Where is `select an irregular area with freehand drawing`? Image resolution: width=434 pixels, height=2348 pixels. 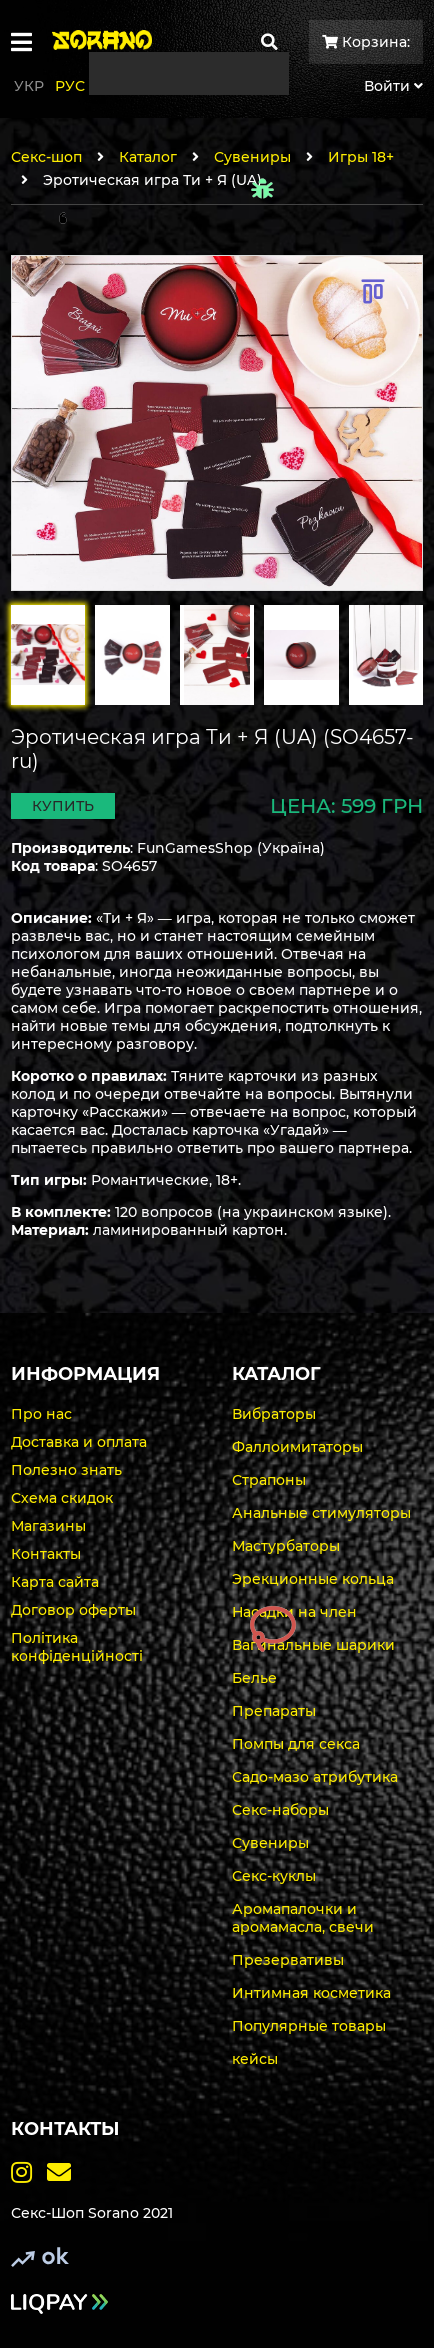 select an irregular area with freehand drawing is located at coordinates (273, 1629).